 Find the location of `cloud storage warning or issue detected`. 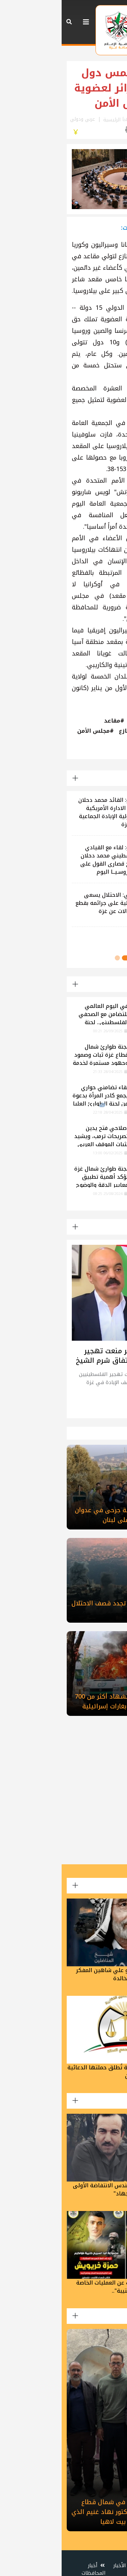

cloud storage warning or issue detected is located at coordinates (102, 1105).